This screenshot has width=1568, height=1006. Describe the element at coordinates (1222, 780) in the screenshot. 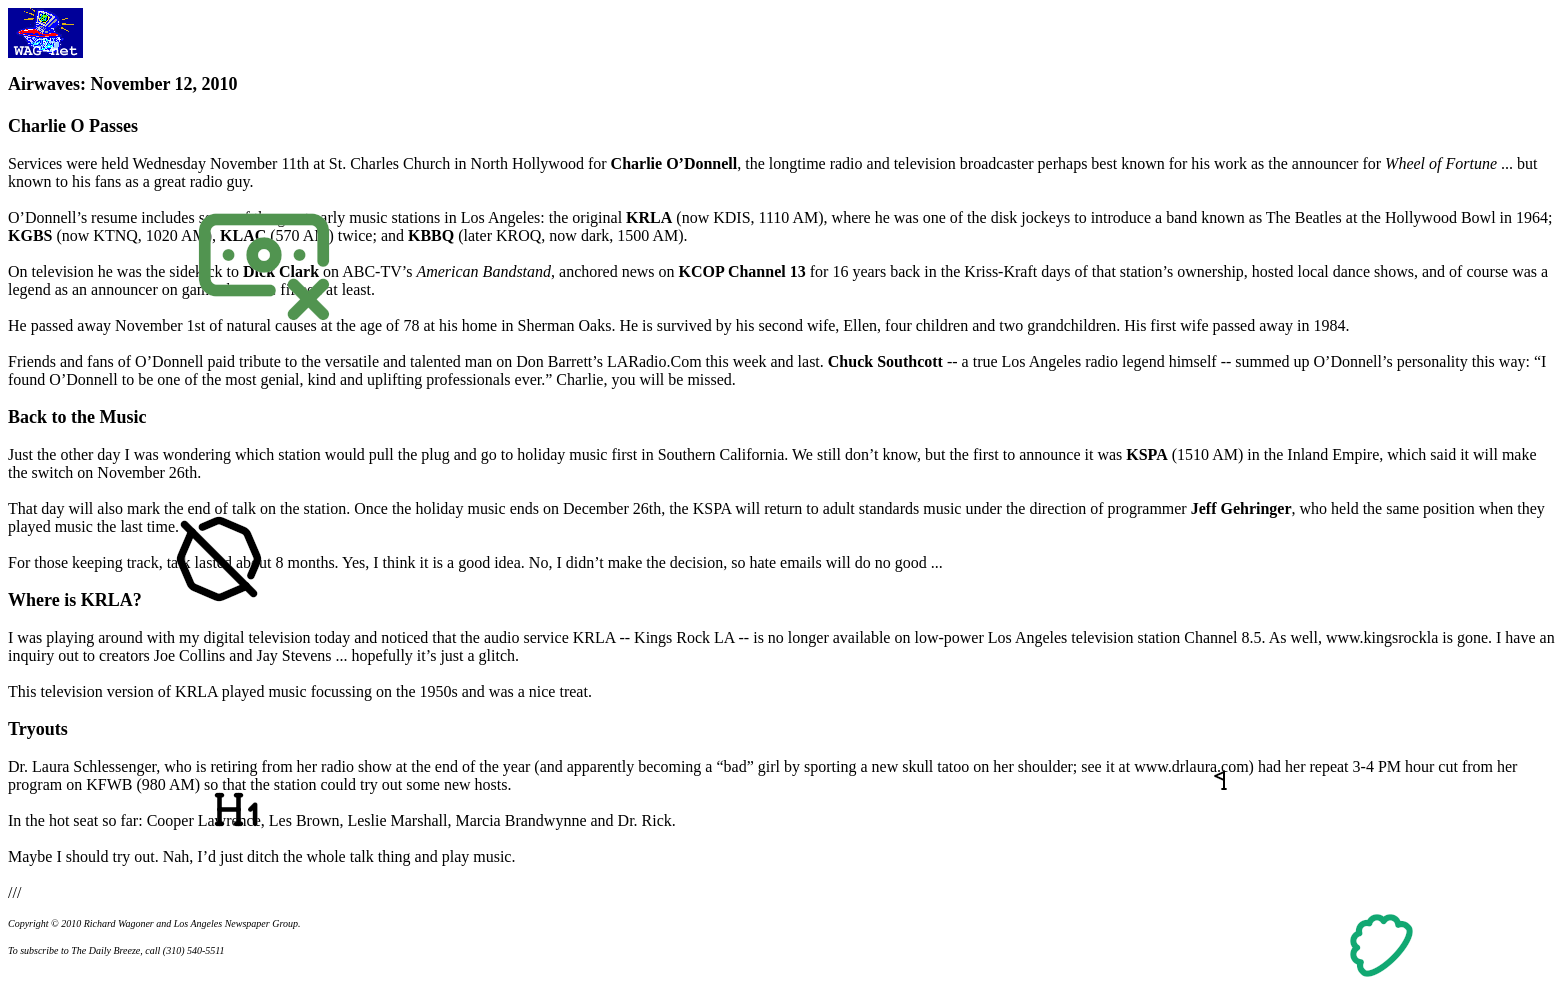

I see `mark or flag an important item` at that location.